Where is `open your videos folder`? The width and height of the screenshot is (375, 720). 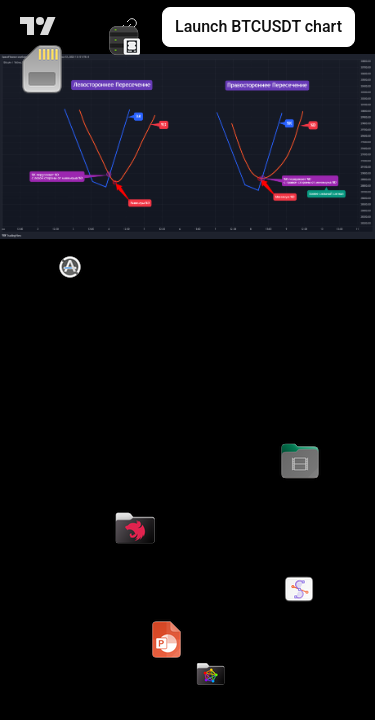
open your videos folder is located at coordinates (300, 461).